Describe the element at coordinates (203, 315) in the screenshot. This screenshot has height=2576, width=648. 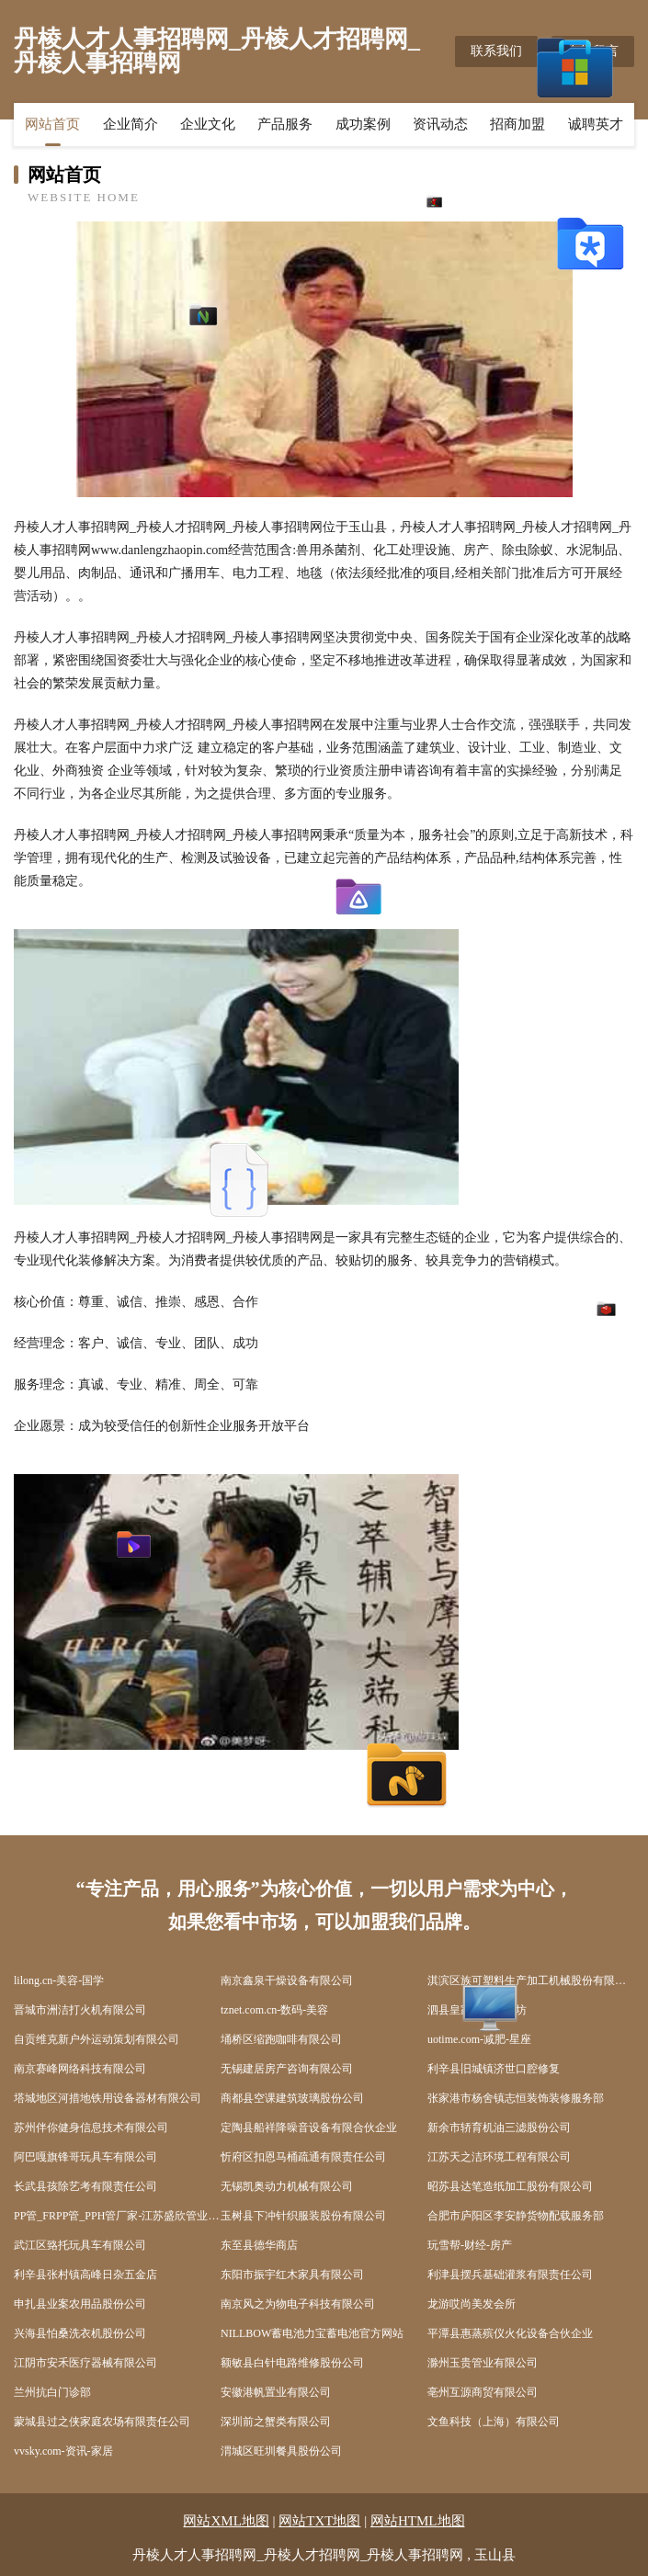
I see `open neovim configuration folder` at that location.